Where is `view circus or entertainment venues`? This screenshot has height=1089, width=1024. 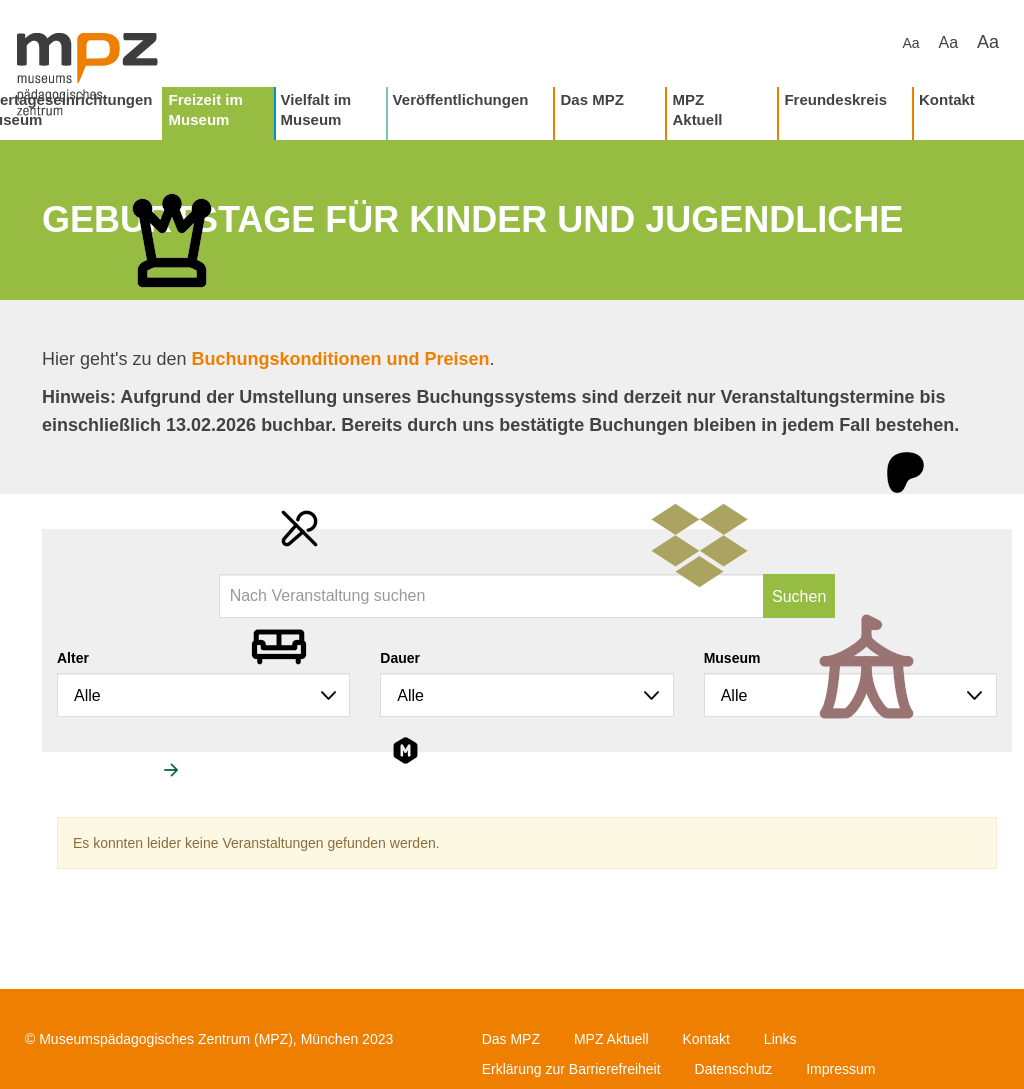
view circus or entertainment venues is located at coordinates (866, 666).